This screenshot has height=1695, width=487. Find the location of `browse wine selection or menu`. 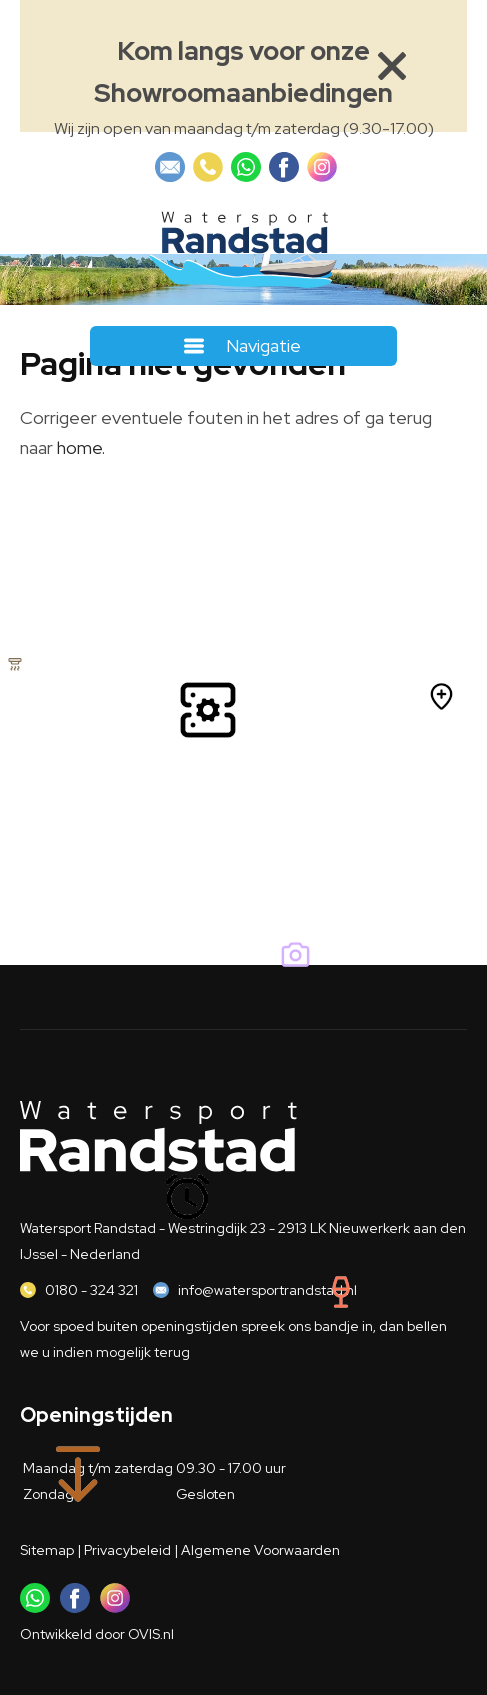

browse wine selection or menu is located at coordinates (341, 1292).